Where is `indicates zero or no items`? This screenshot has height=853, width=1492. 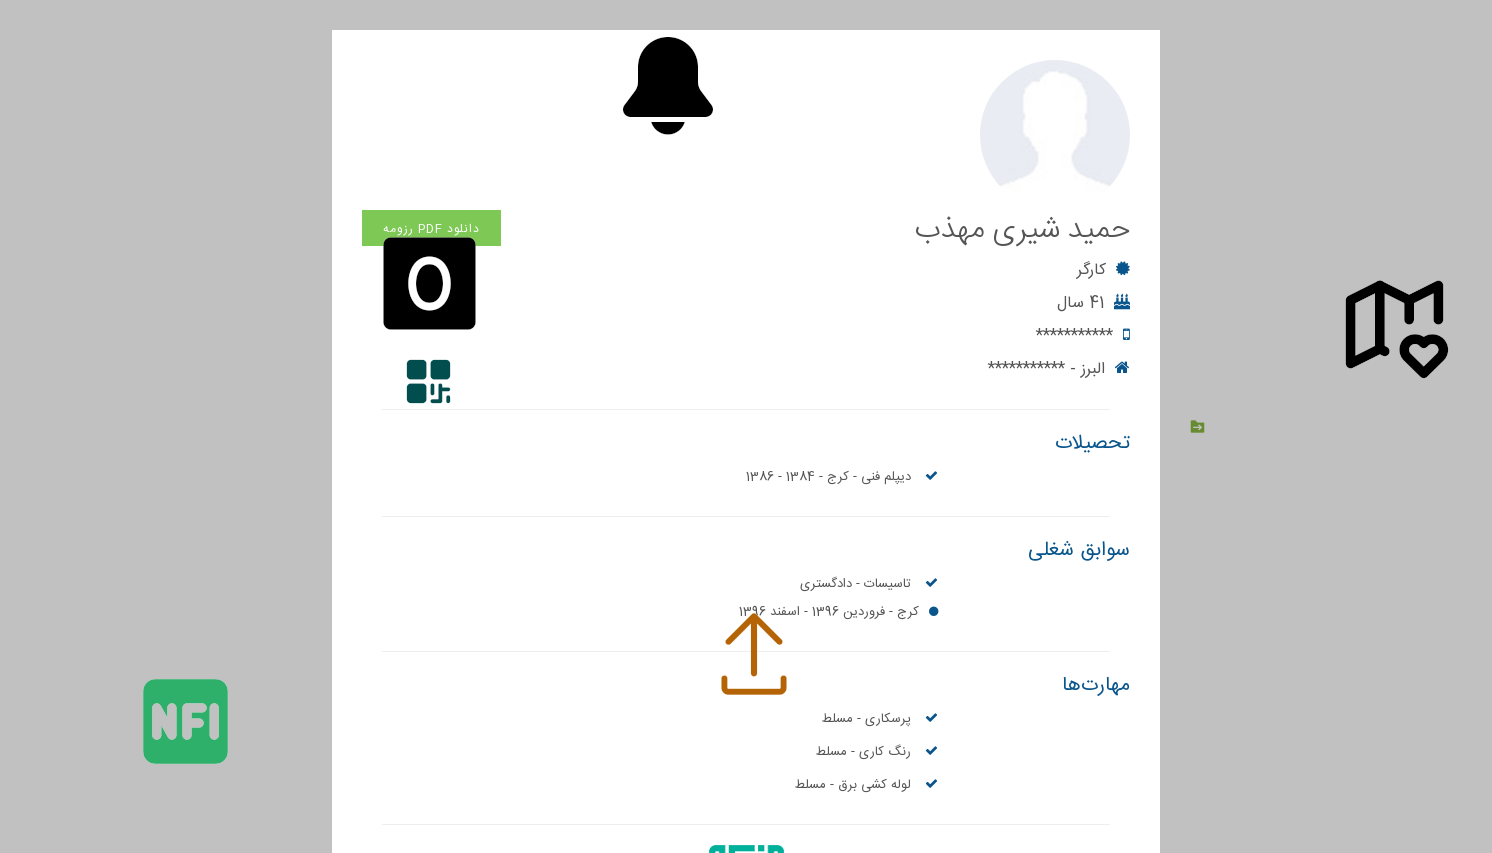
indicates zero or no items is located at coordinates (429, 283).